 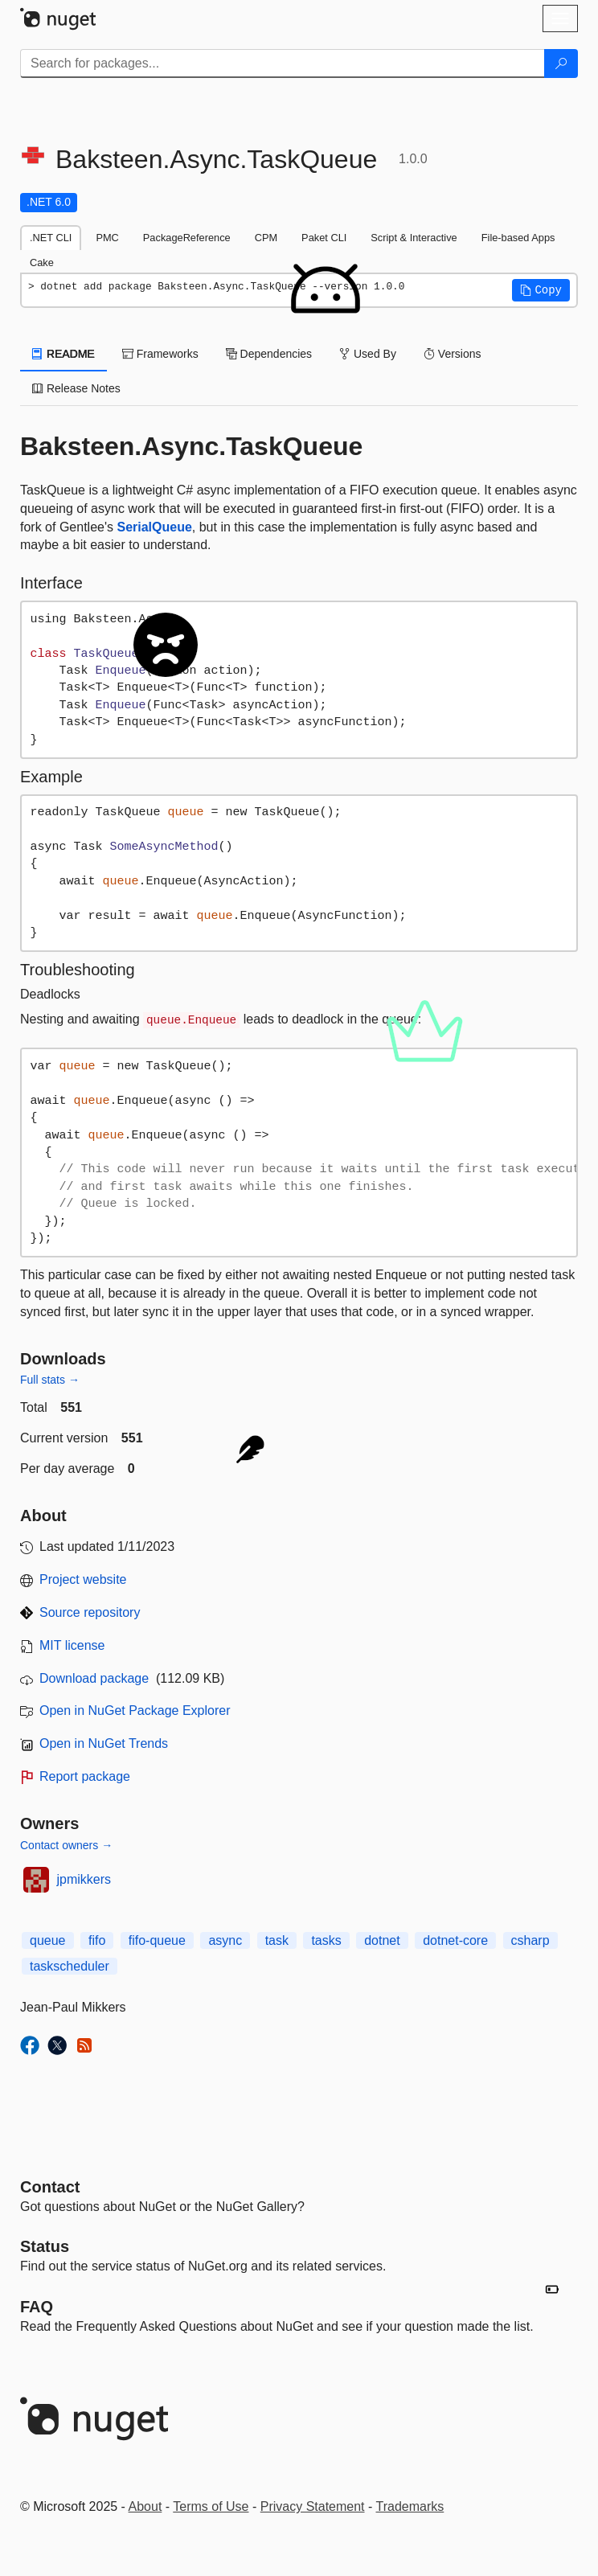 I want to click on compose a new message or post, so click(x=250, y=1450).